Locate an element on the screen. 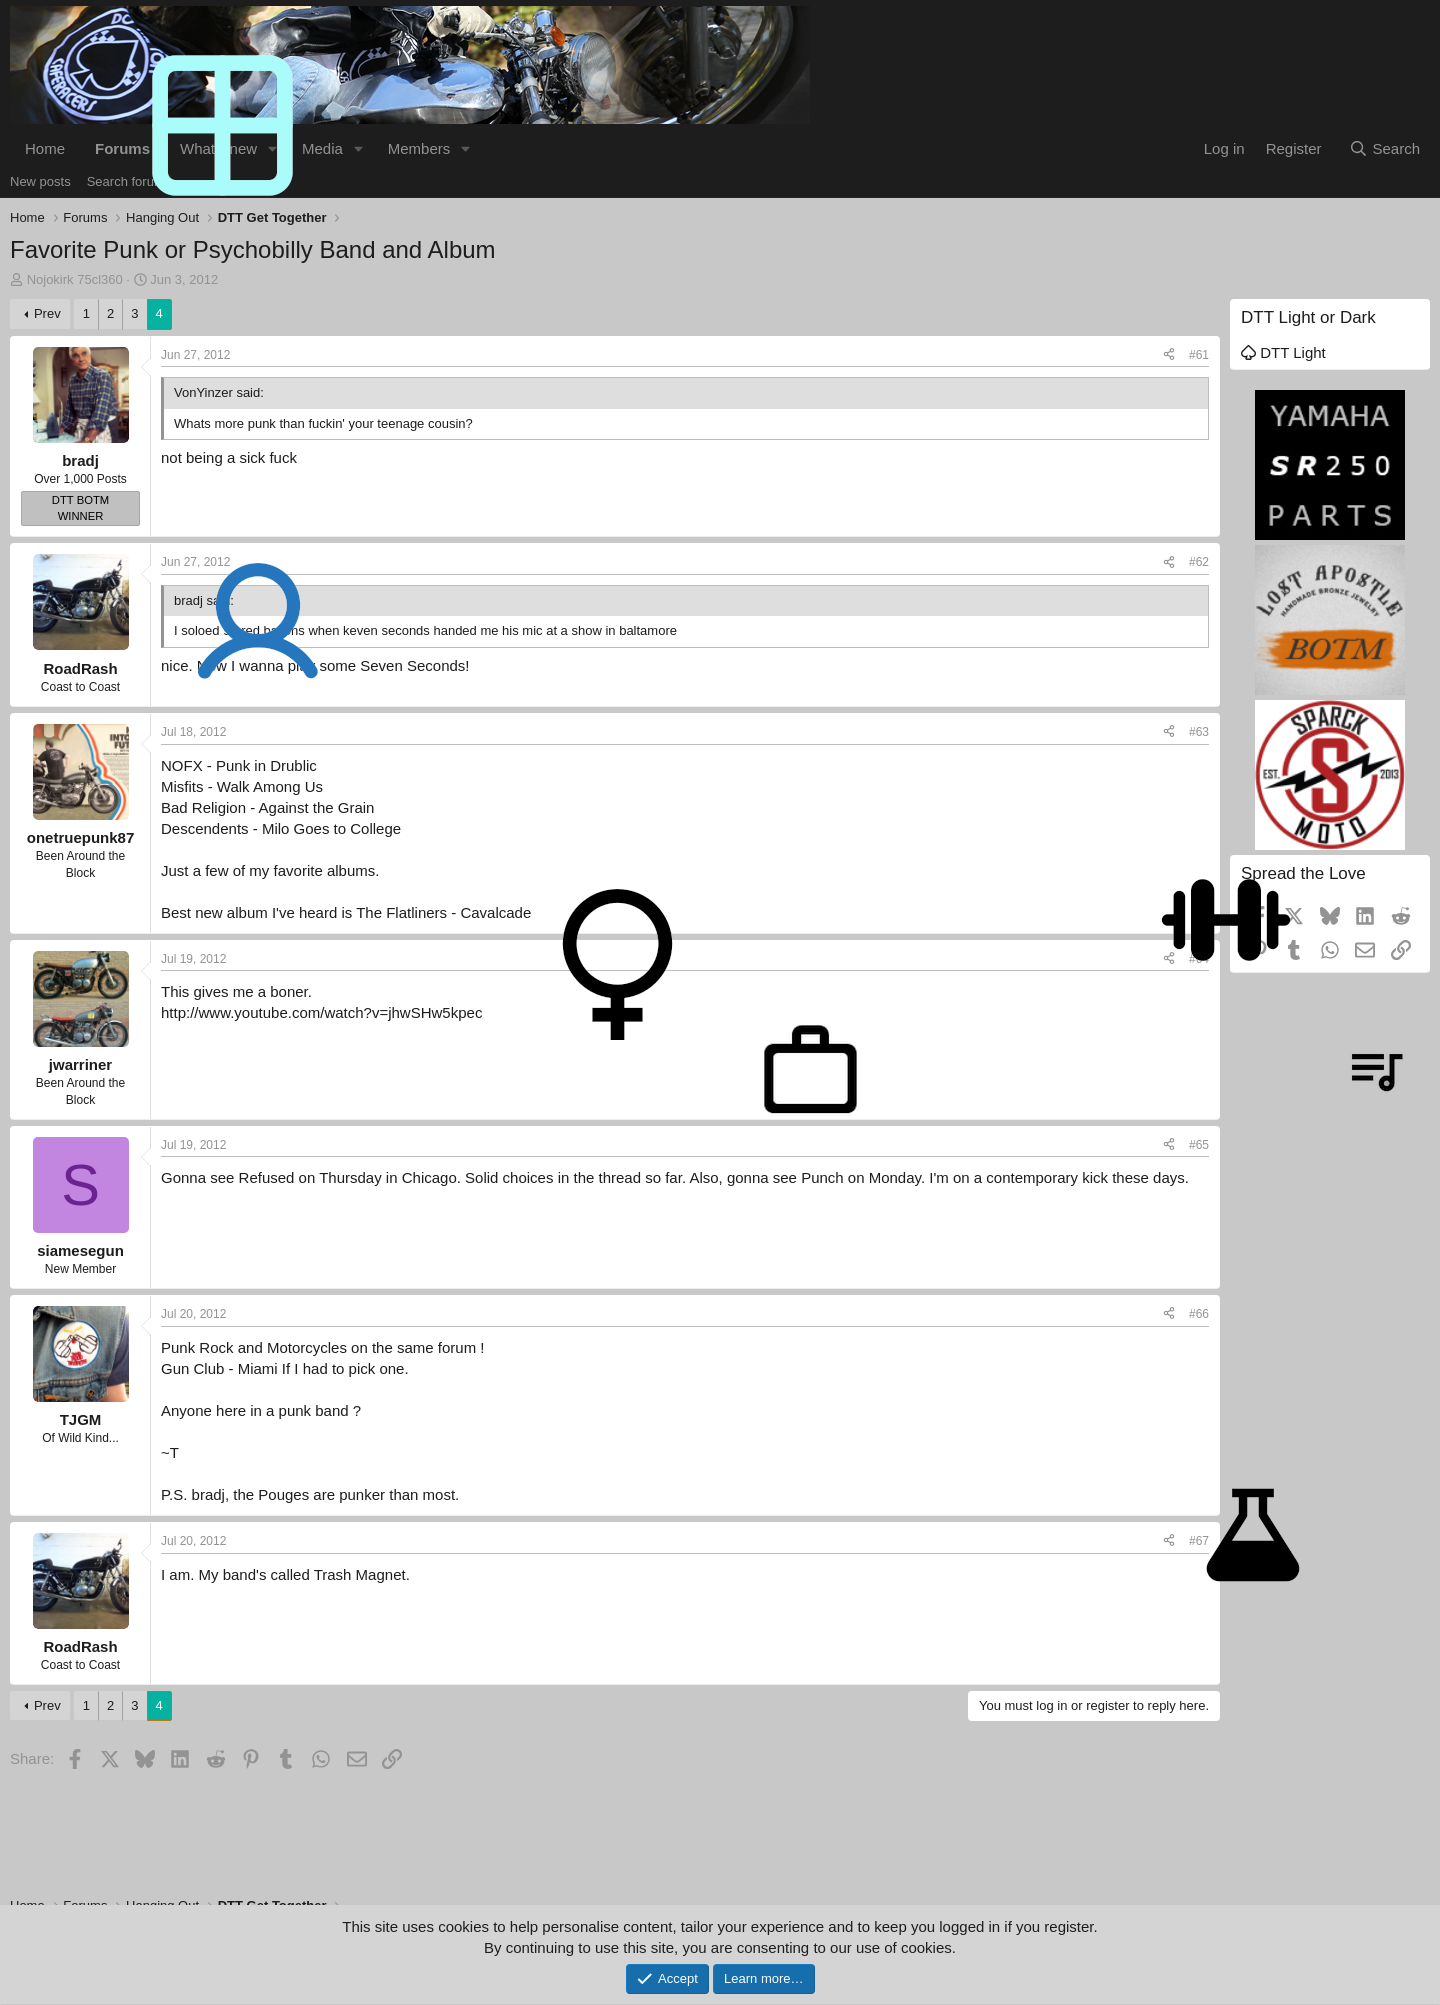  view your profile is located at coordinates (258, 623).